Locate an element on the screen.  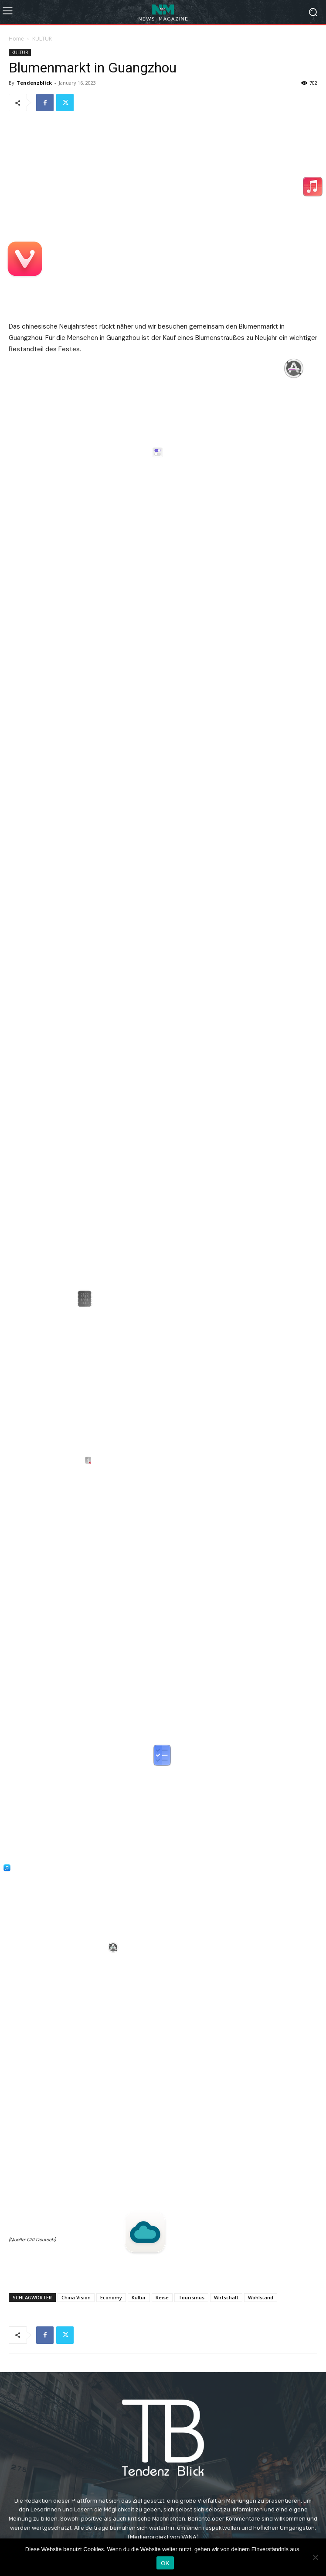
launch airvpn application is located at coordinates (145, 2232).